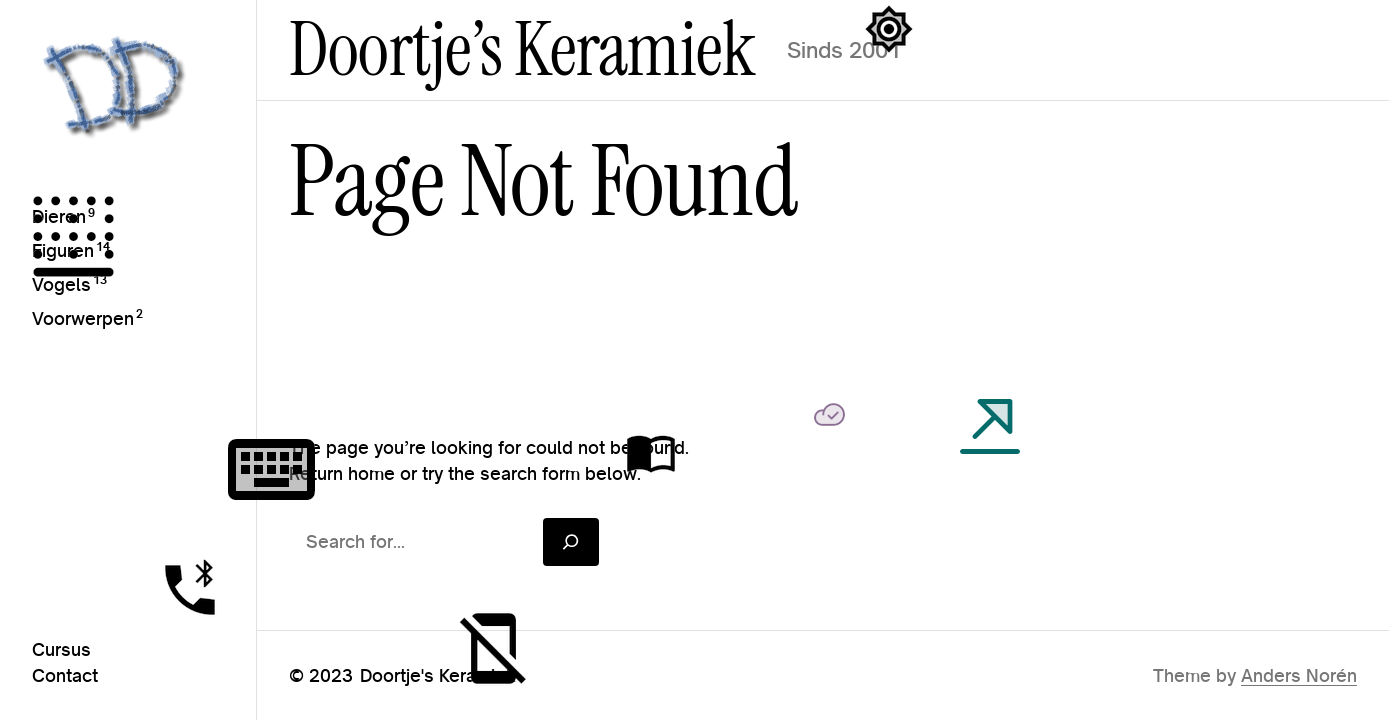 This screenshot has width=1389, height=720. I want to click on file successfully uploaded to cloud storage, so click(829, 414).